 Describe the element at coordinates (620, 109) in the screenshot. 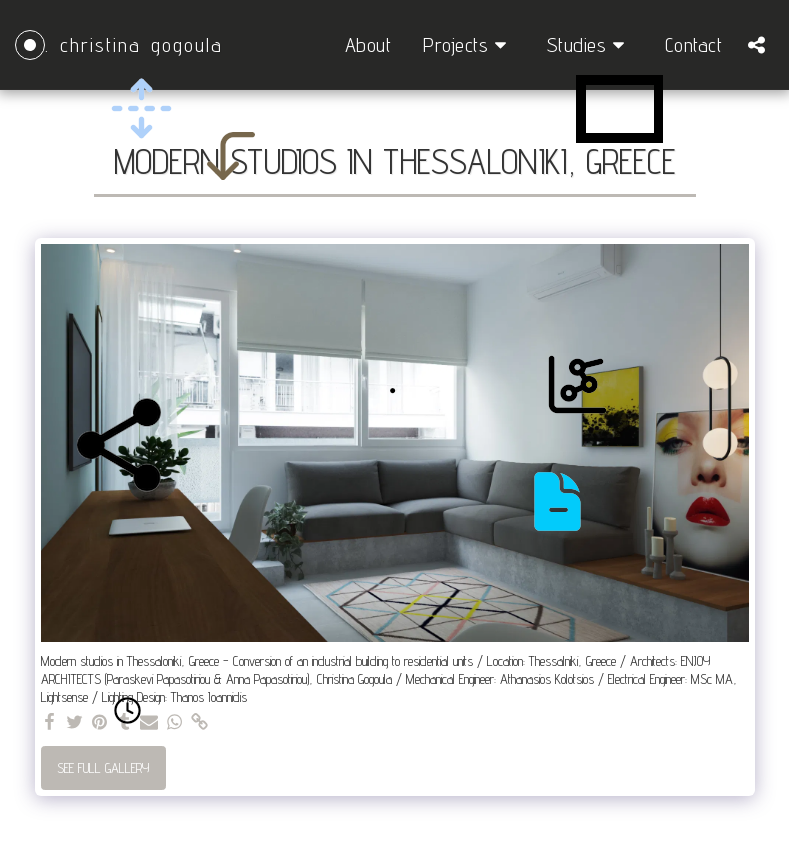

I see `crop image to landscape orientation` at that location.